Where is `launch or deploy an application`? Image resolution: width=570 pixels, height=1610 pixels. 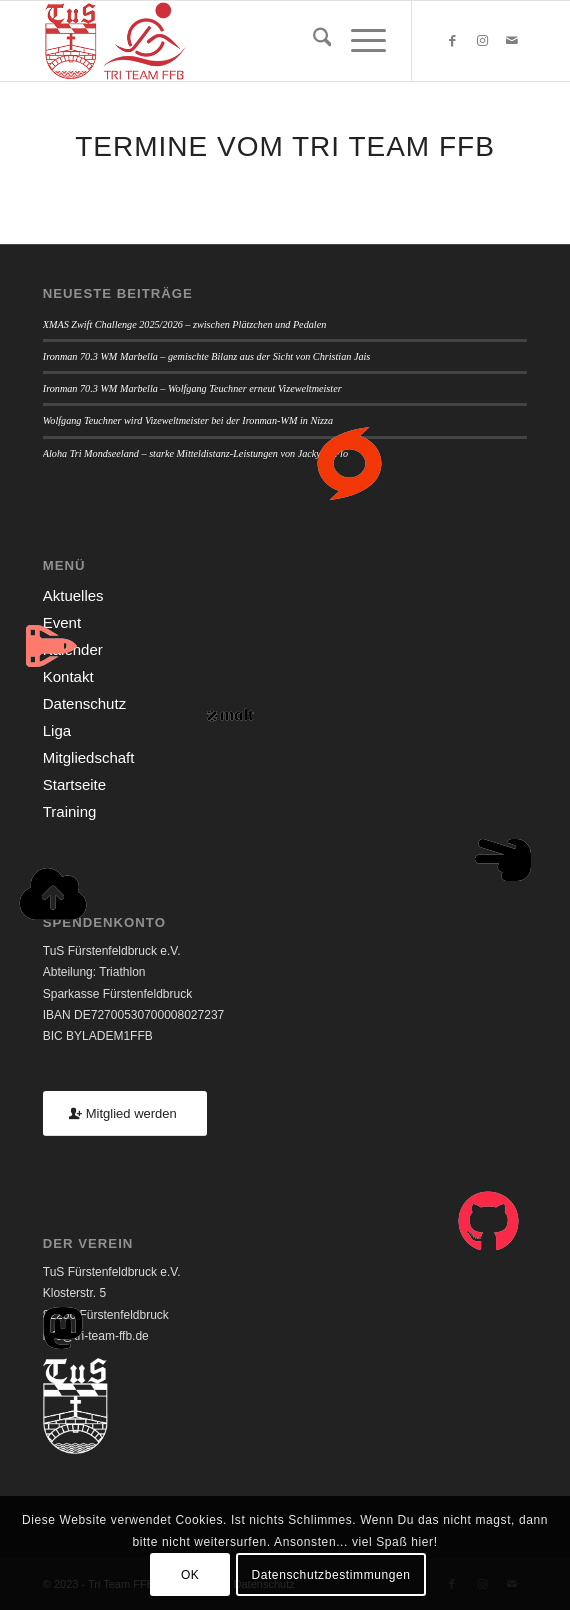 launch or deploy an application is located at coordinates (53, 646).